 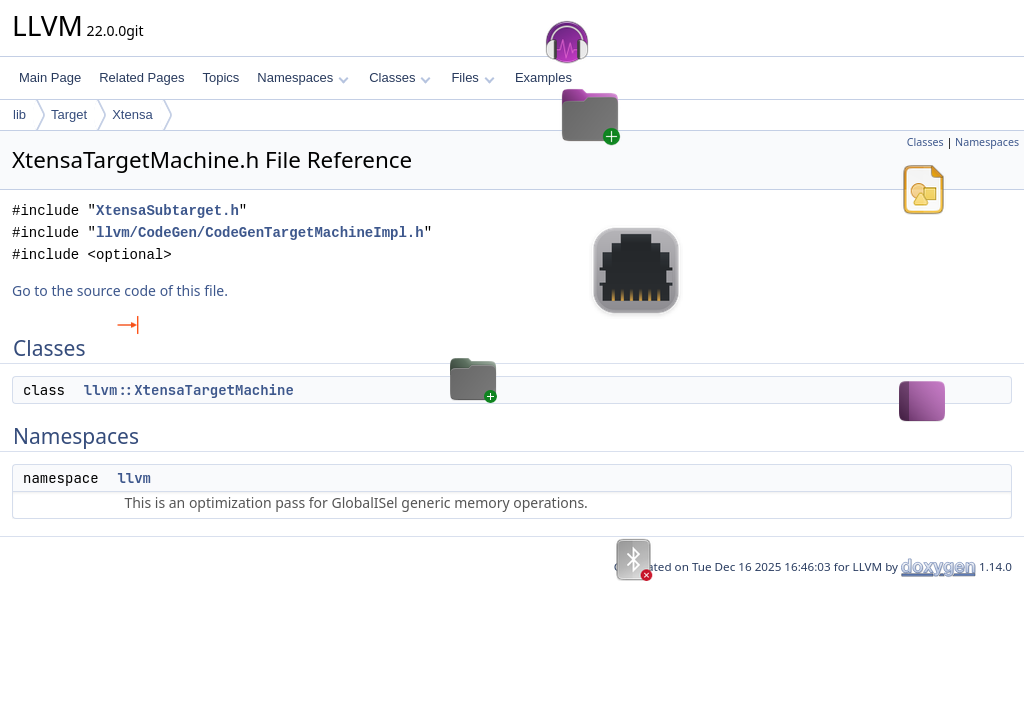 What do you see at coordinates (567, 42) in the screenshot?
I see `audio output device connected` at bounding box center [567, 42].